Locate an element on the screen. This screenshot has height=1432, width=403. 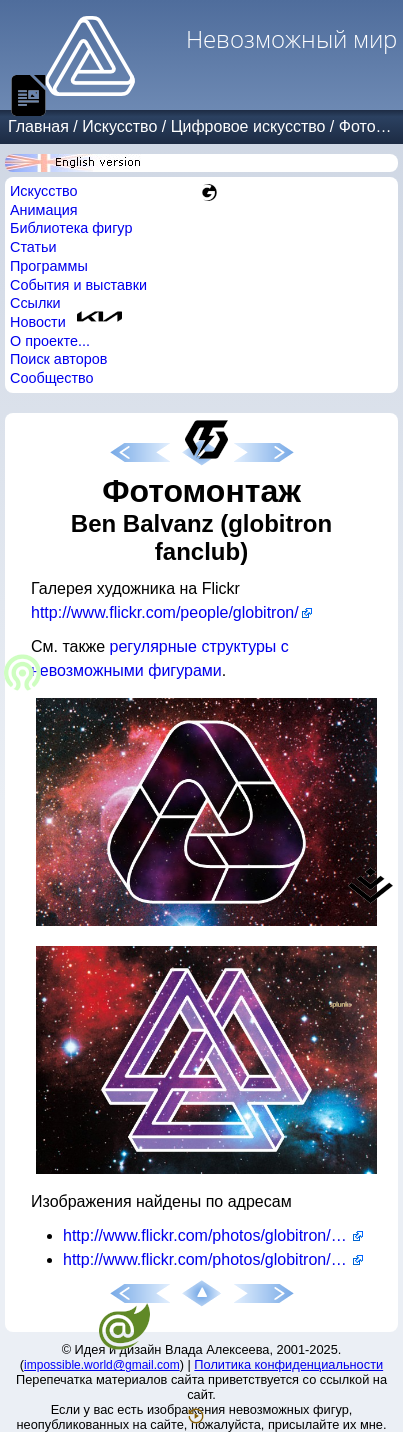
open libreoffice writer is located at coordinates (28, 95).